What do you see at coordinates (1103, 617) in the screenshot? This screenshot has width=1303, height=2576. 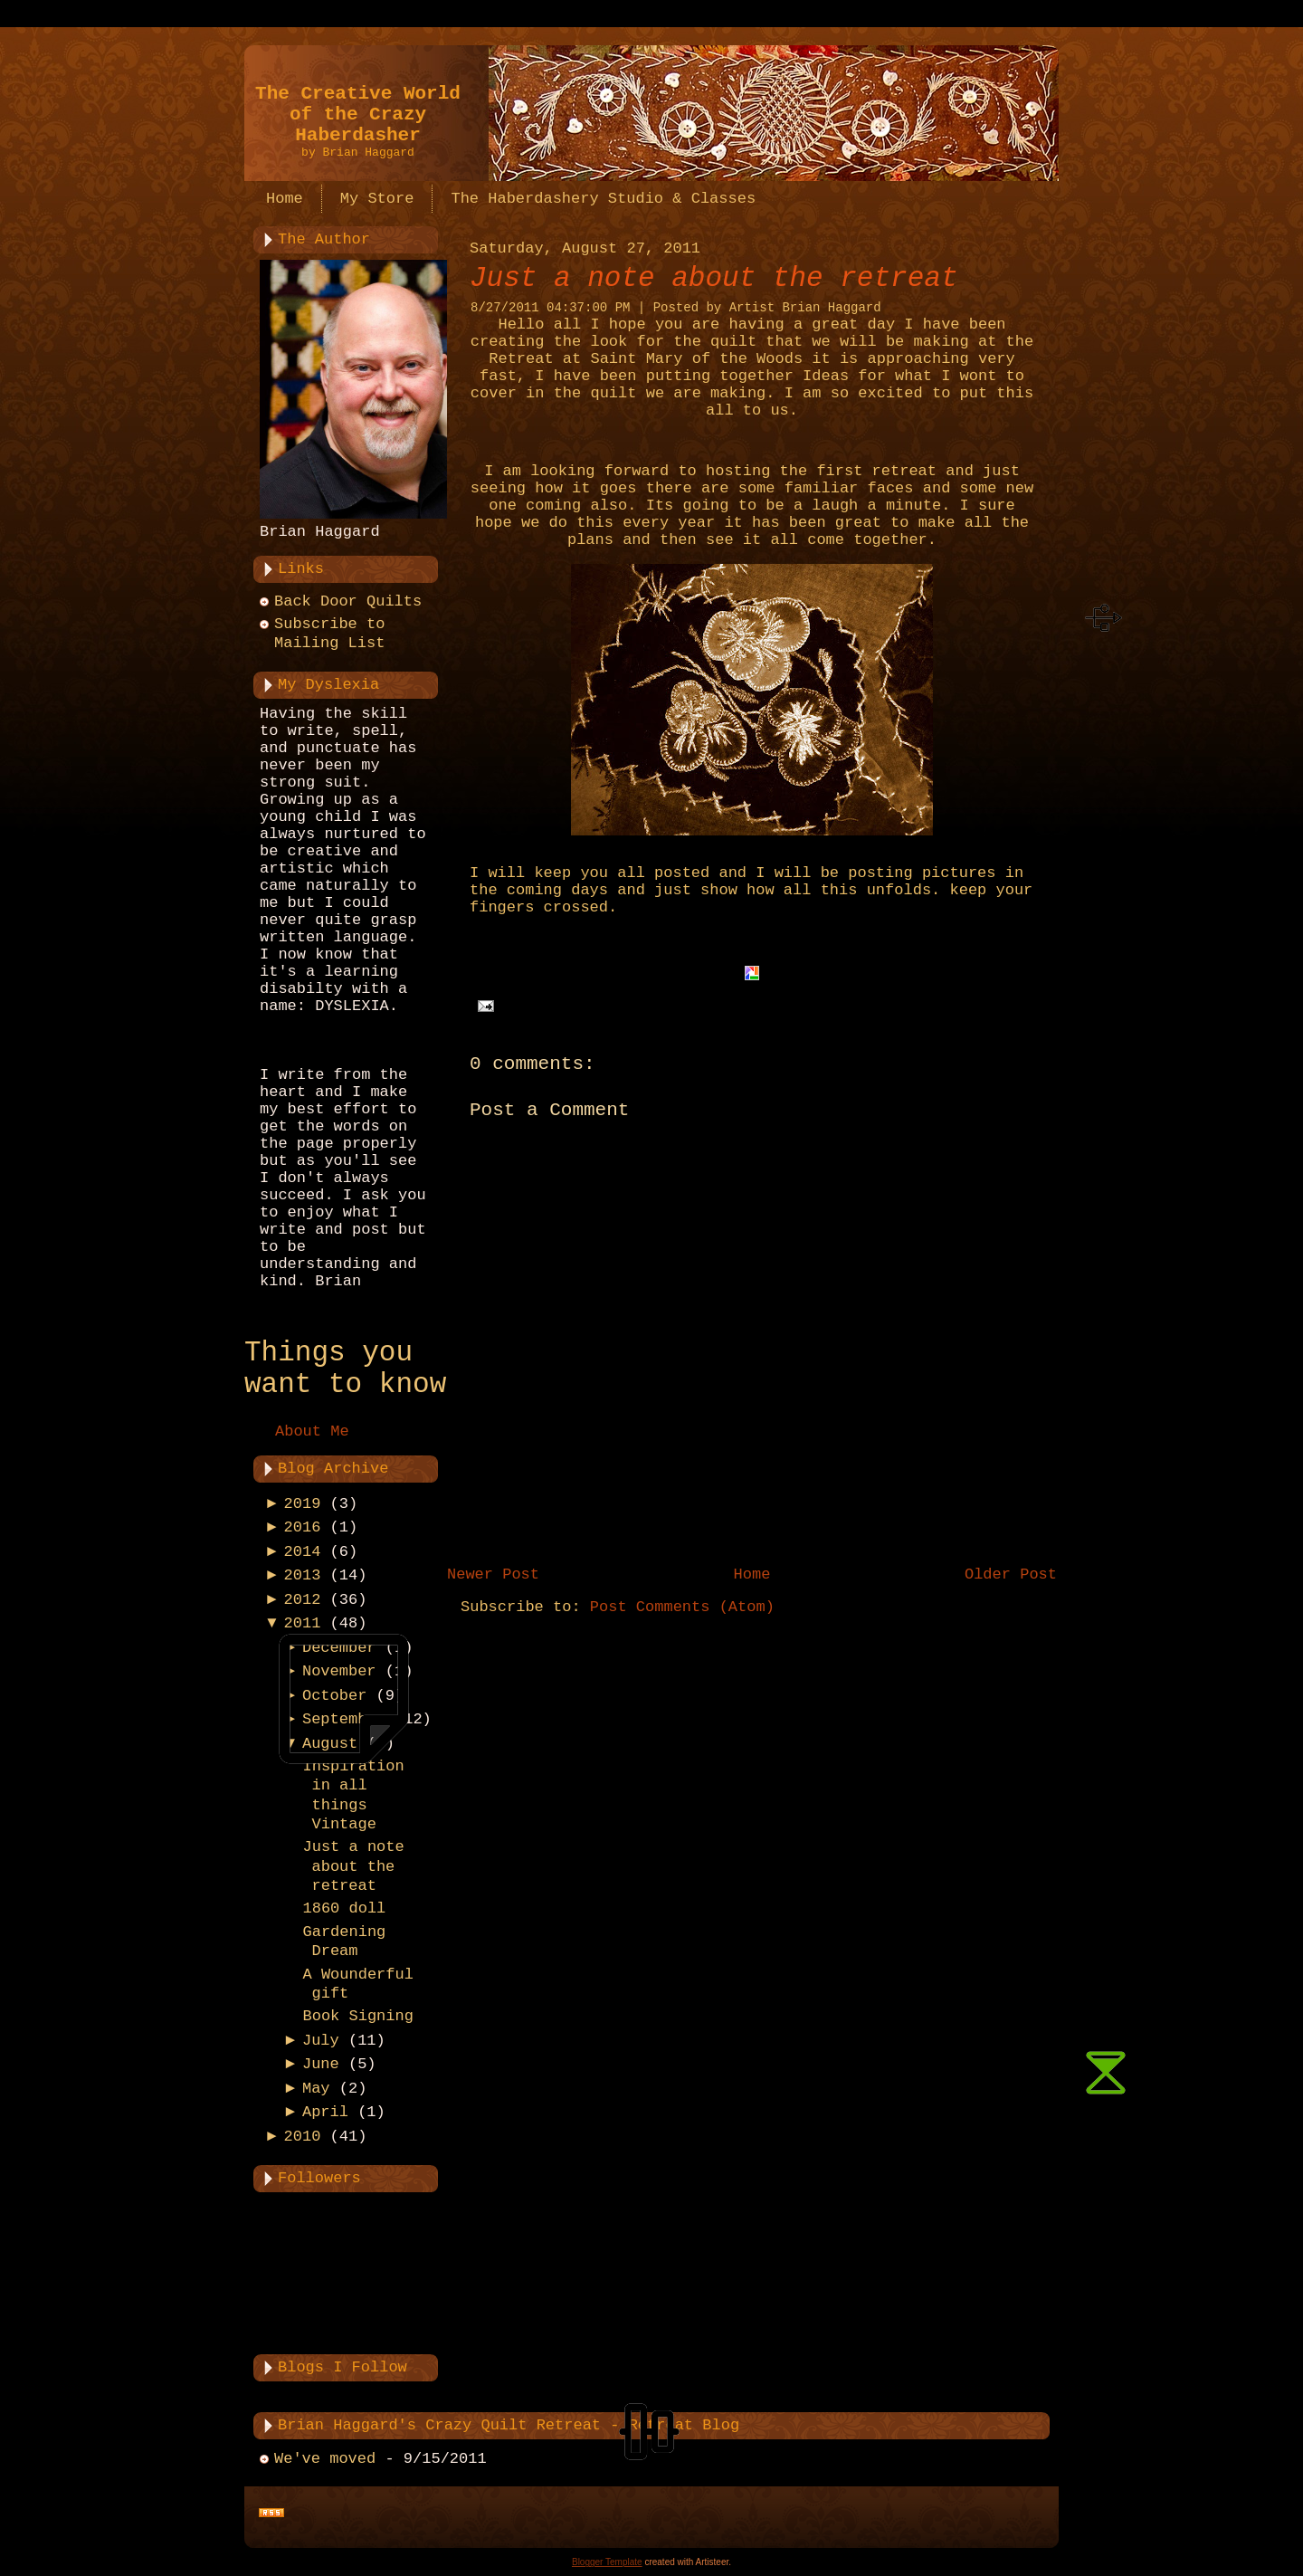 I see `connect a USB device` at bounding box center [1103, 617].